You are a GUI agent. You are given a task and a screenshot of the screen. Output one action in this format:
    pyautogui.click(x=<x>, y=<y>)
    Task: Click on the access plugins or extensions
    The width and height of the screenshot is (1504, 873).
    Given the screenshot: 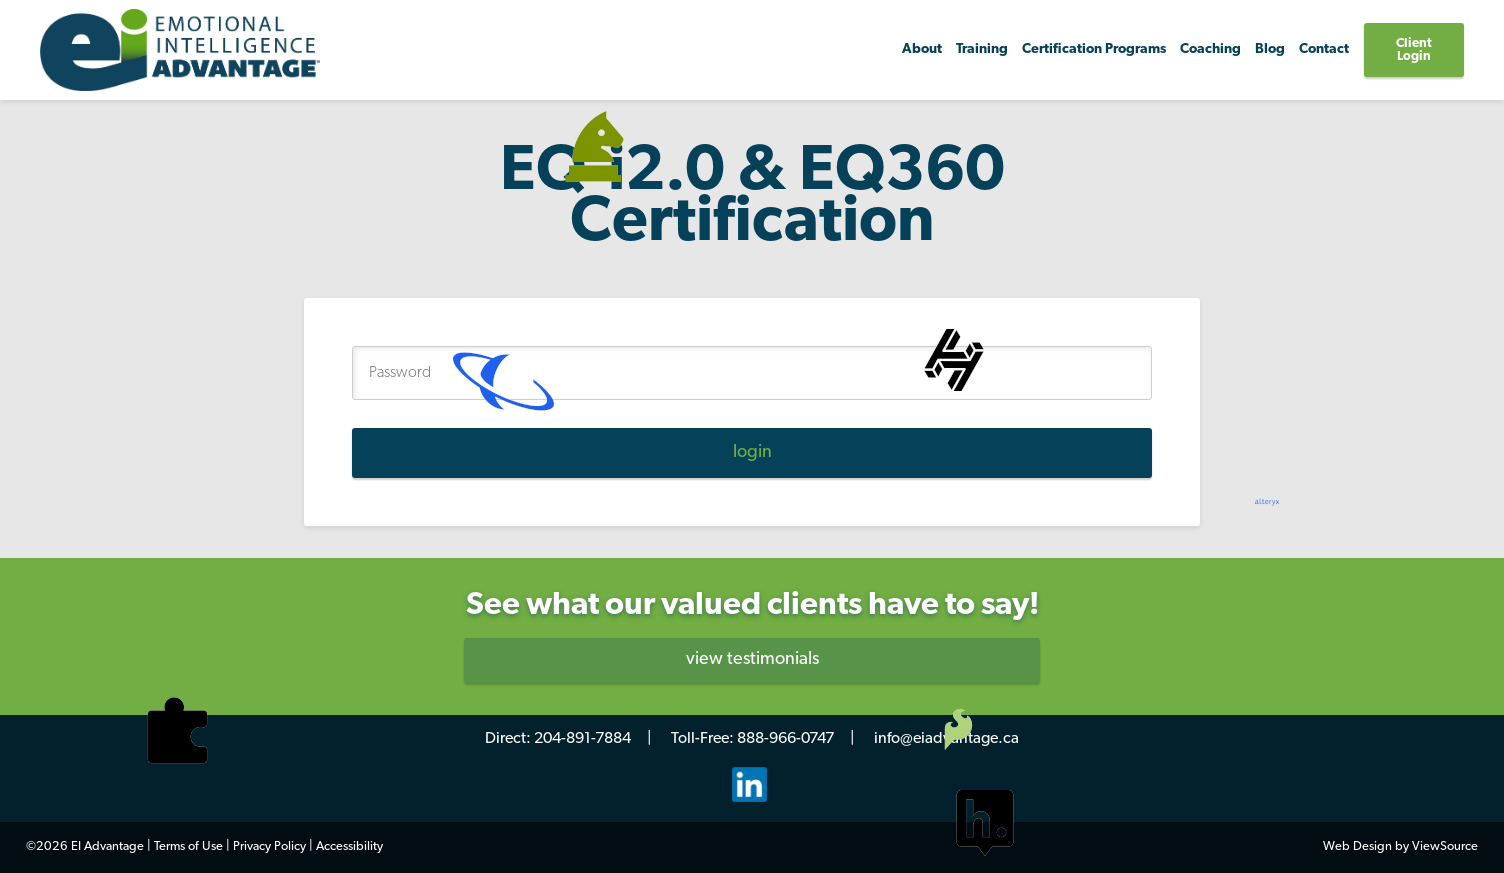 What is the action you would take?
    pyautogui.click(x=177, y=733)
    